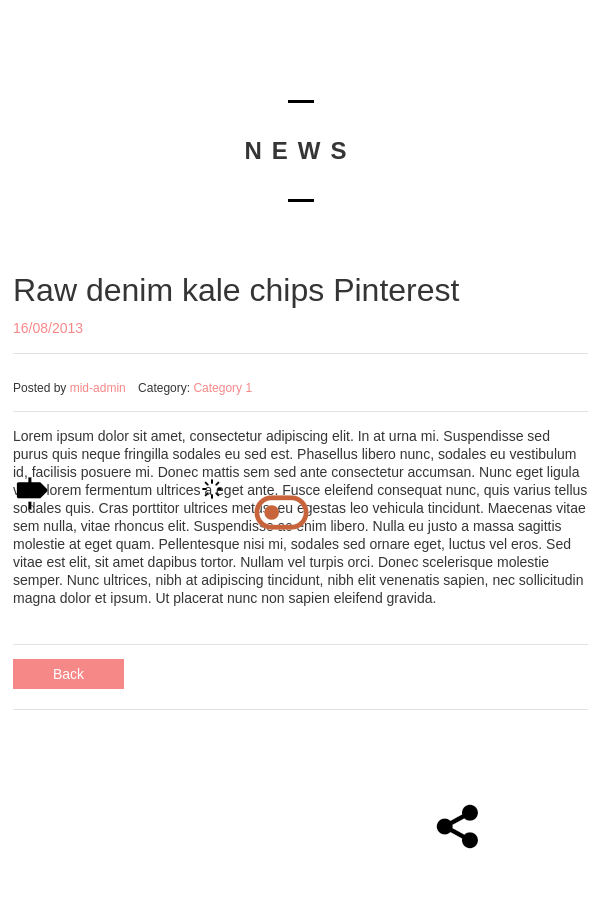 This screenshot has height=900, width=601. I want to click on share content with others, so click(458, 826).